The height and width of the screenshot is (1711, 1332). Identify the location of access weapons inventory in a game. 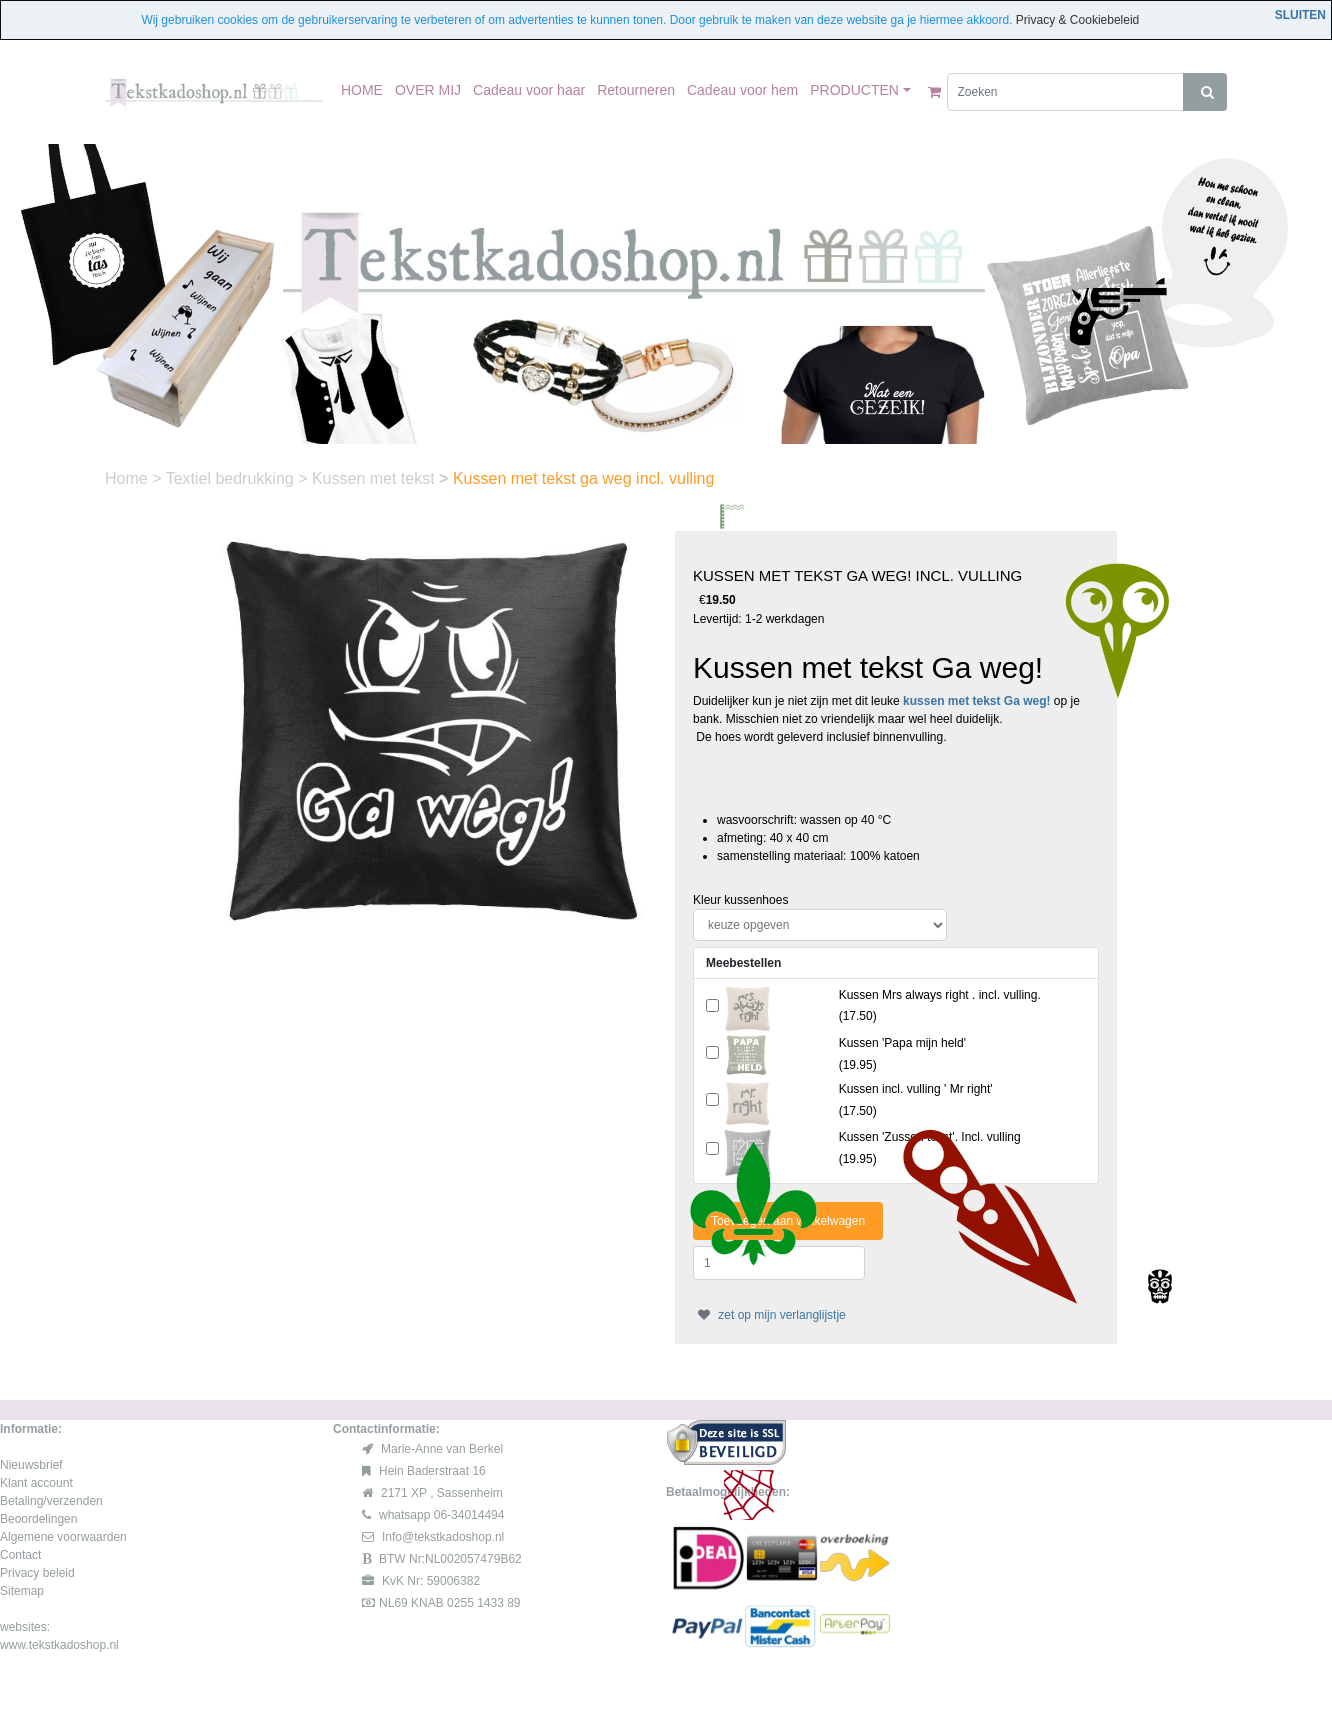
(1118, 304).